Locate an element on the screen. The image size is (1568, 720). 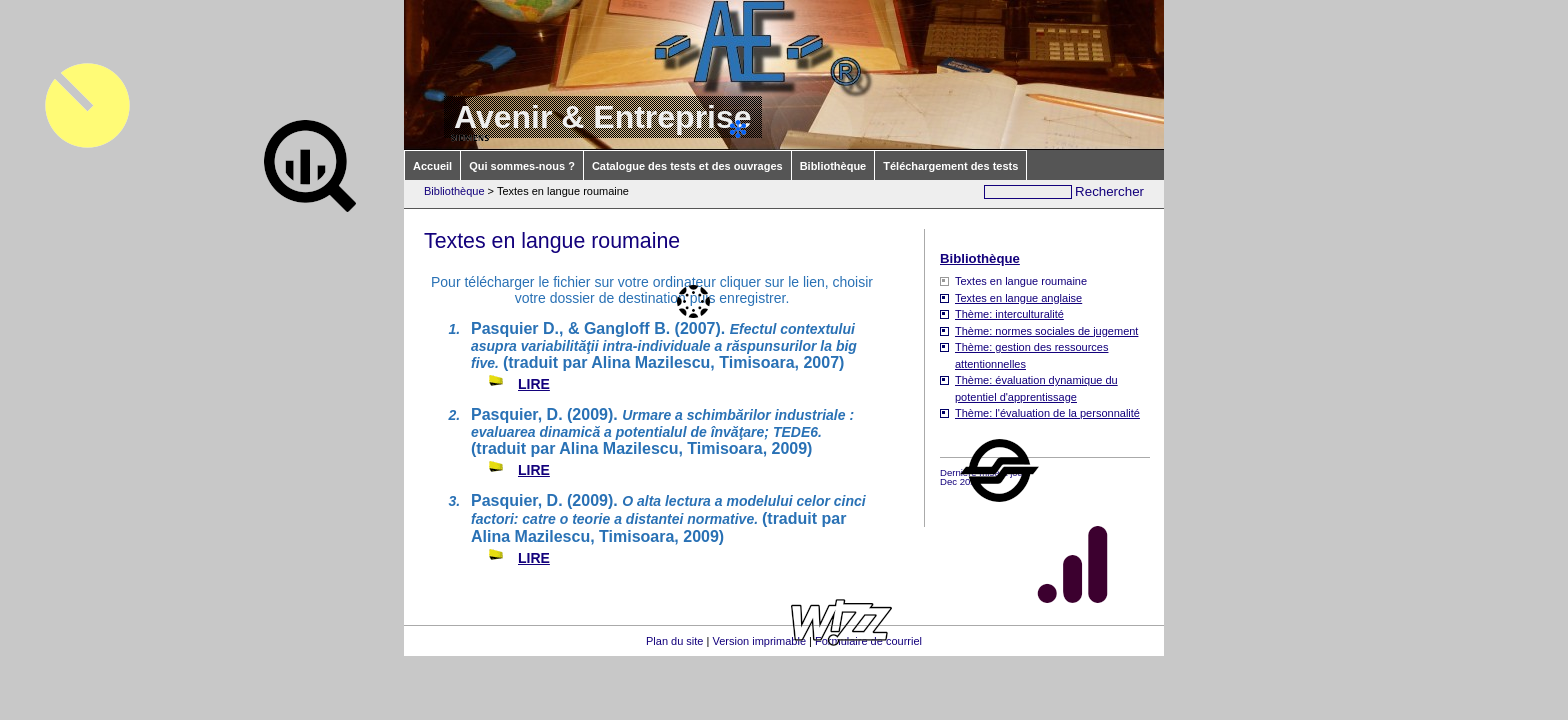
SMRT Corporation logo is located at coordinates (999, 470).